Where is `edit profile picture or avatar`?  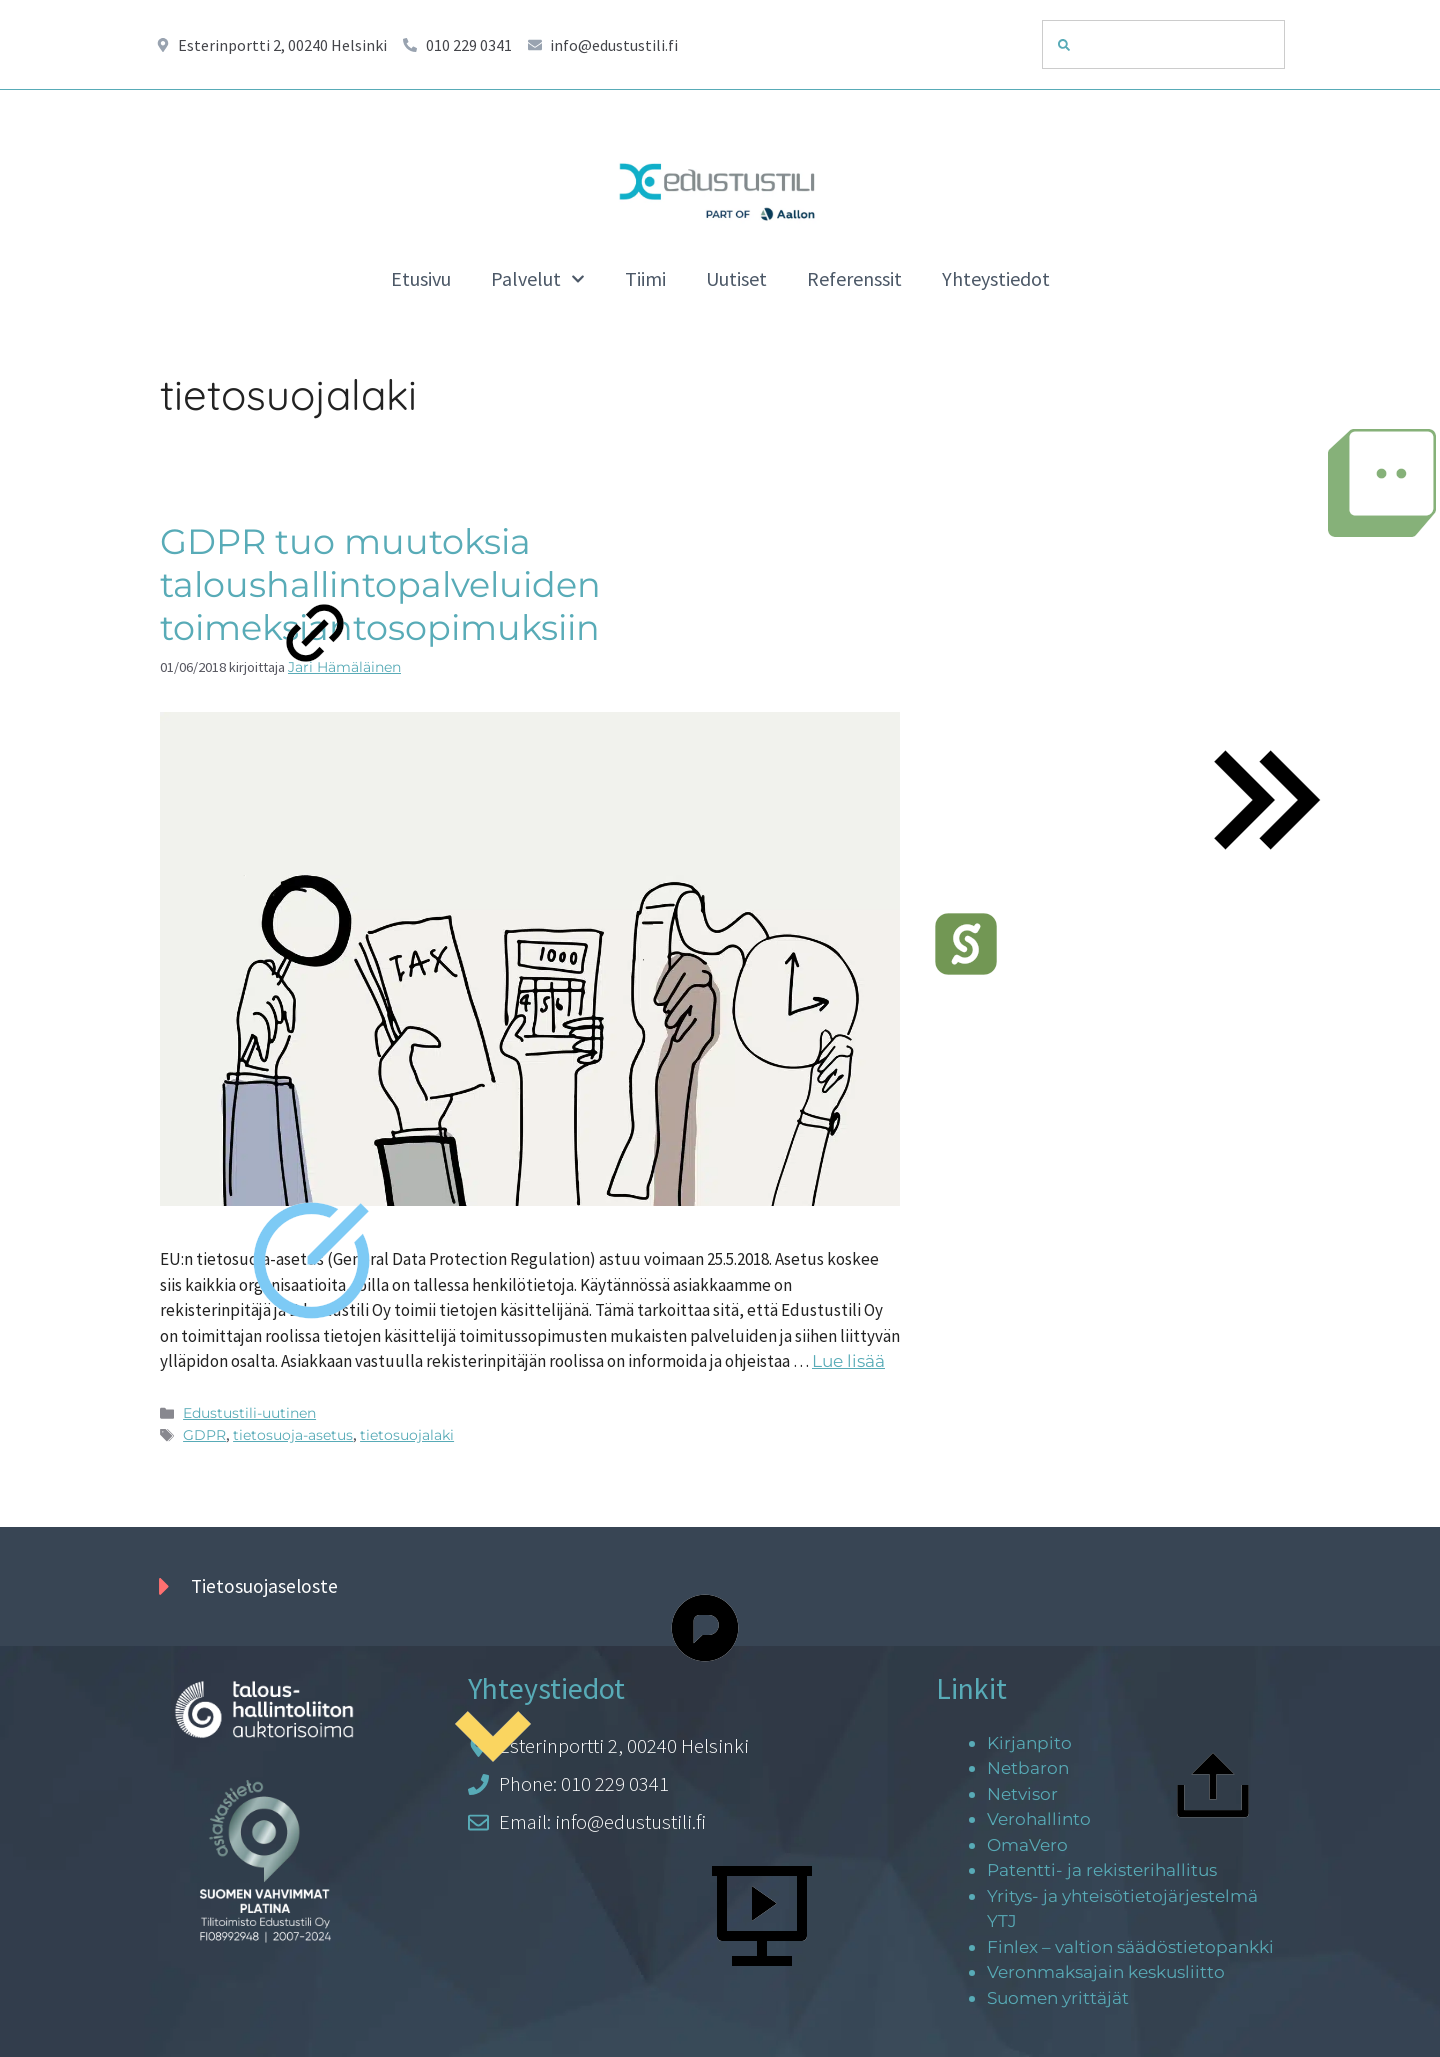
edit profile picture or avatar is located at coordinates (311, 1260).